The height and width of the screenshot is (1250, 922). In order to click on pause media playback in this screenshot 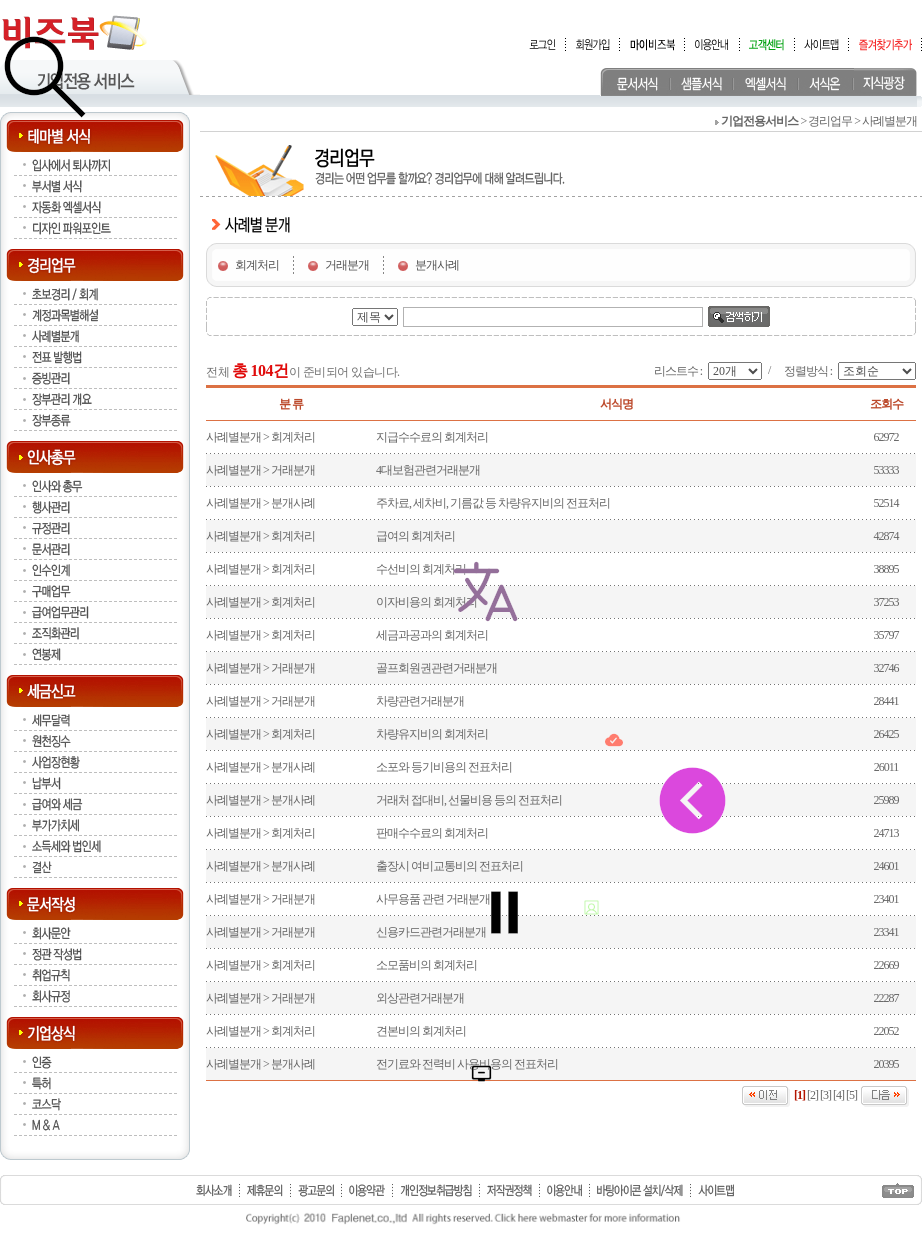, I will do `click(504, 912)`.